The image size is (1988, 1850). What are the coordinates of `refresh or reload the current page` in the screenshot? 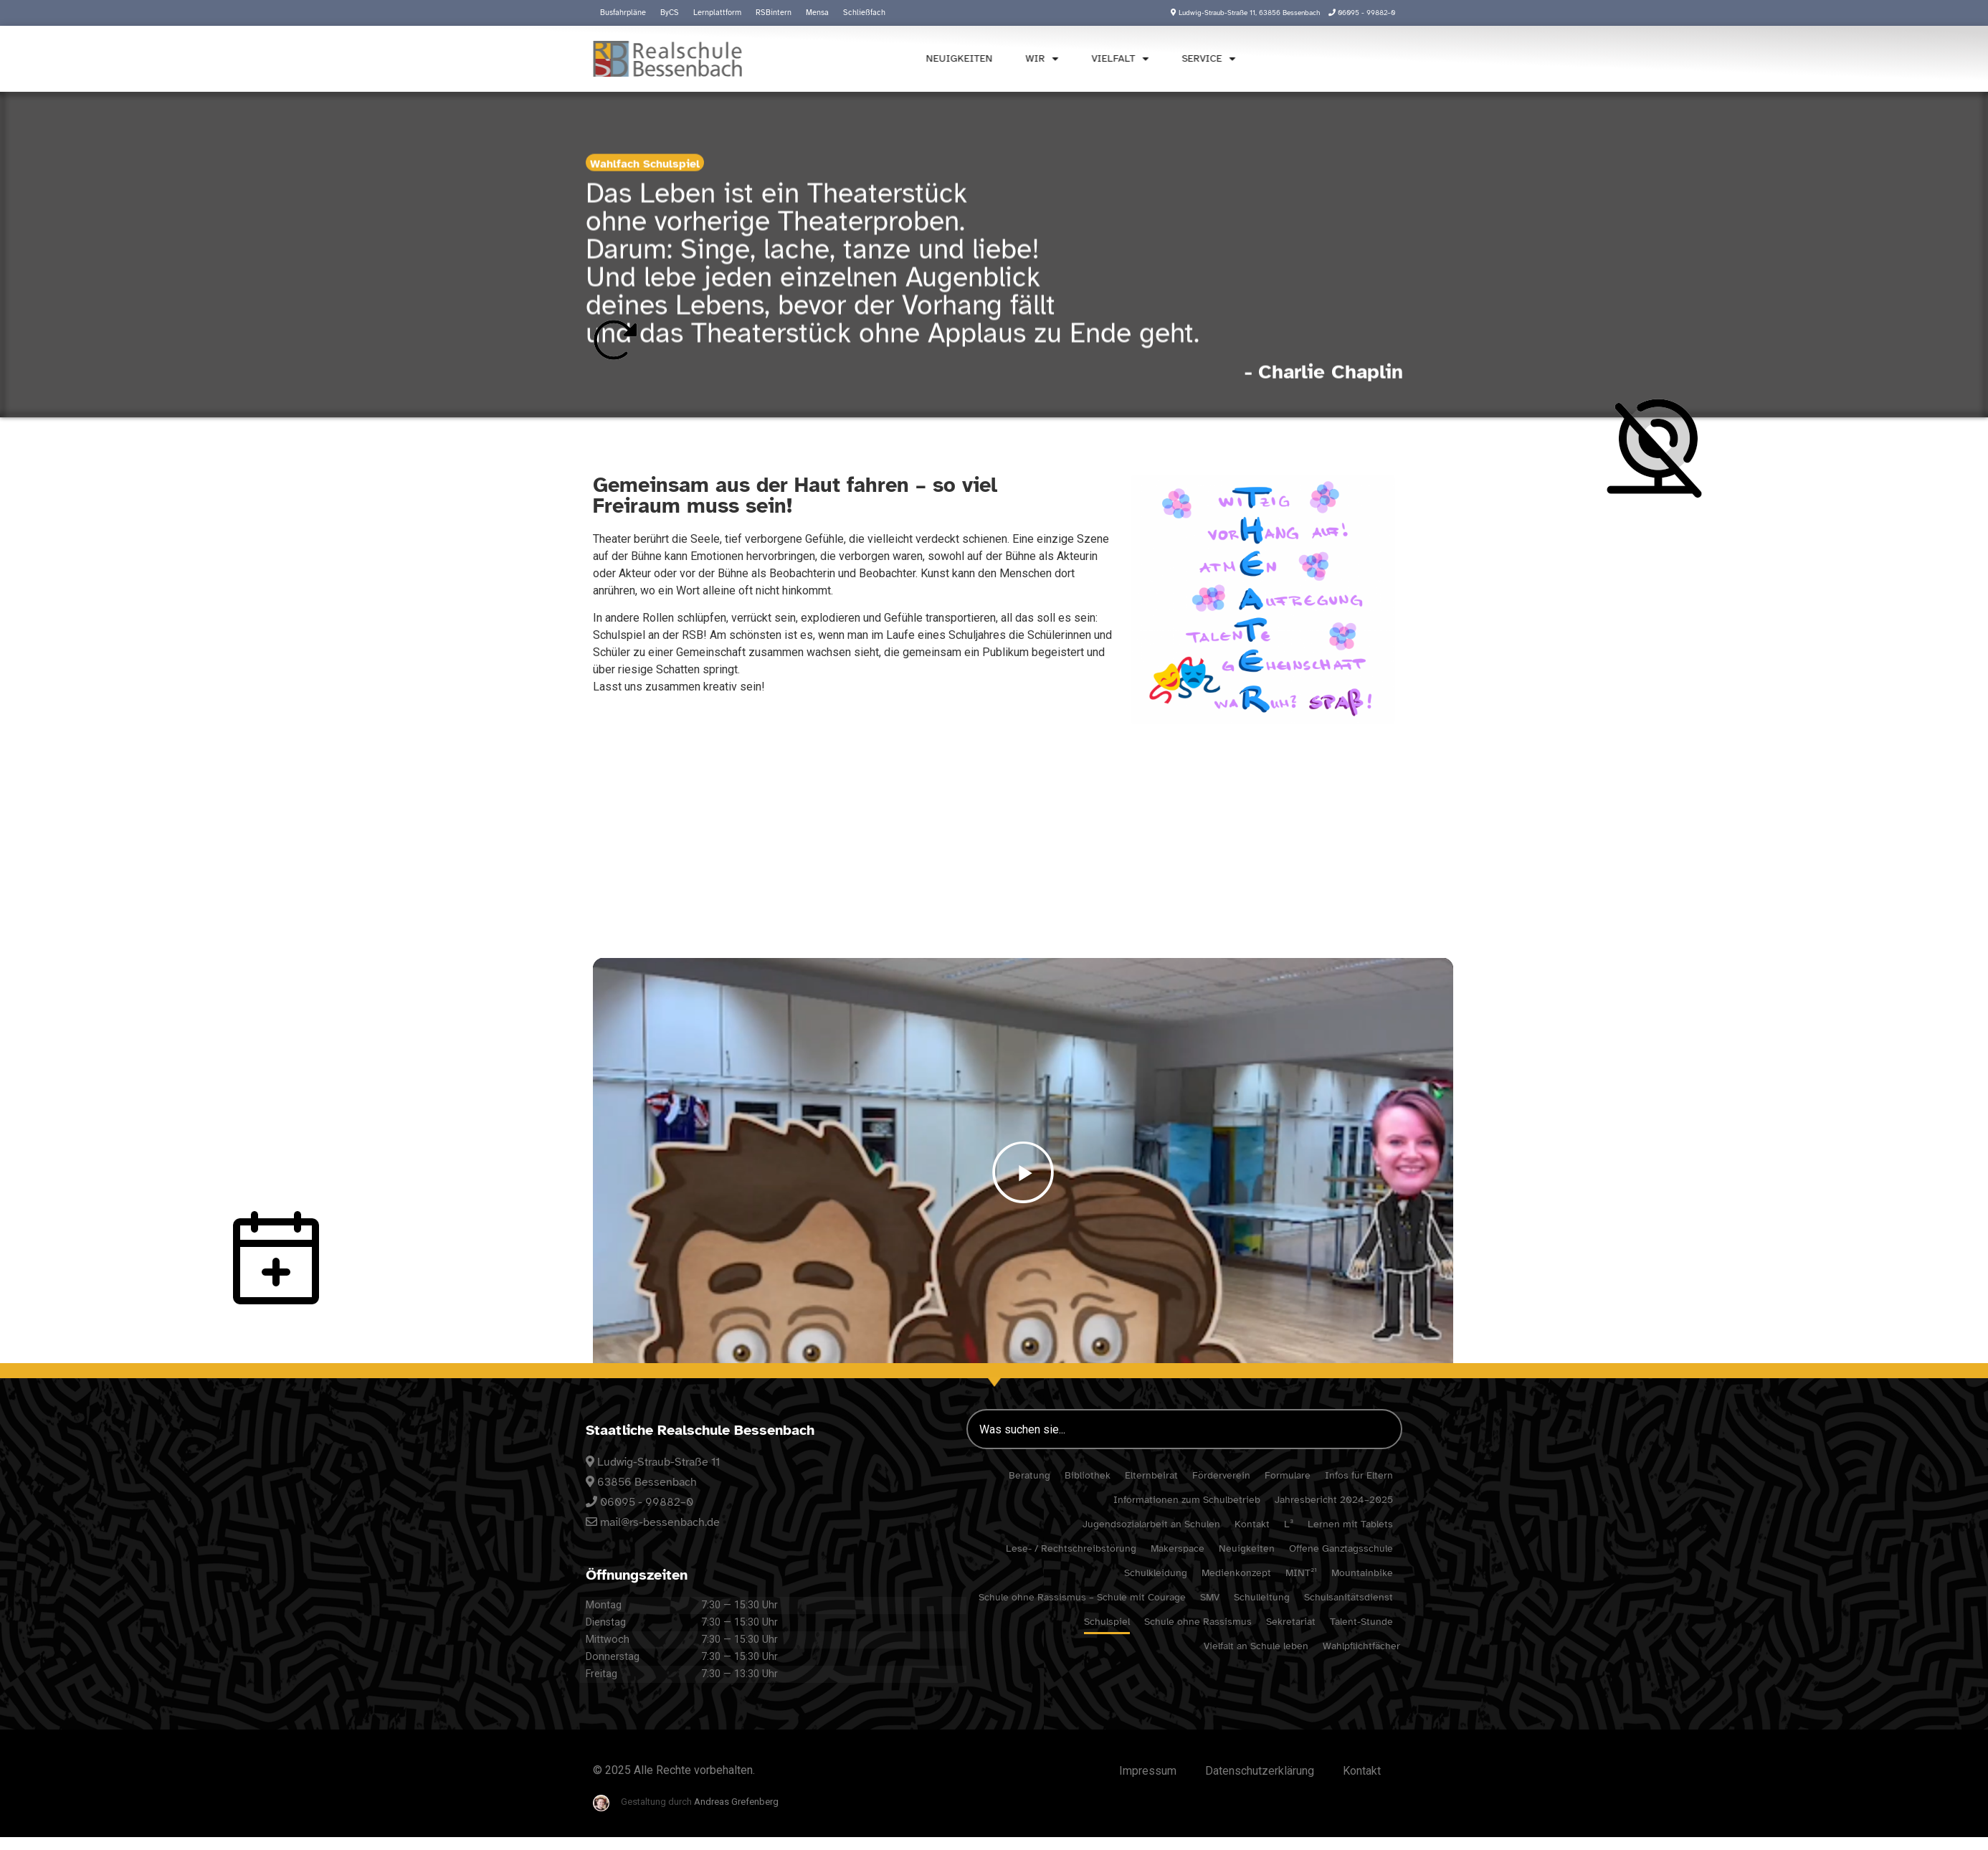 It's located at (614, 340).